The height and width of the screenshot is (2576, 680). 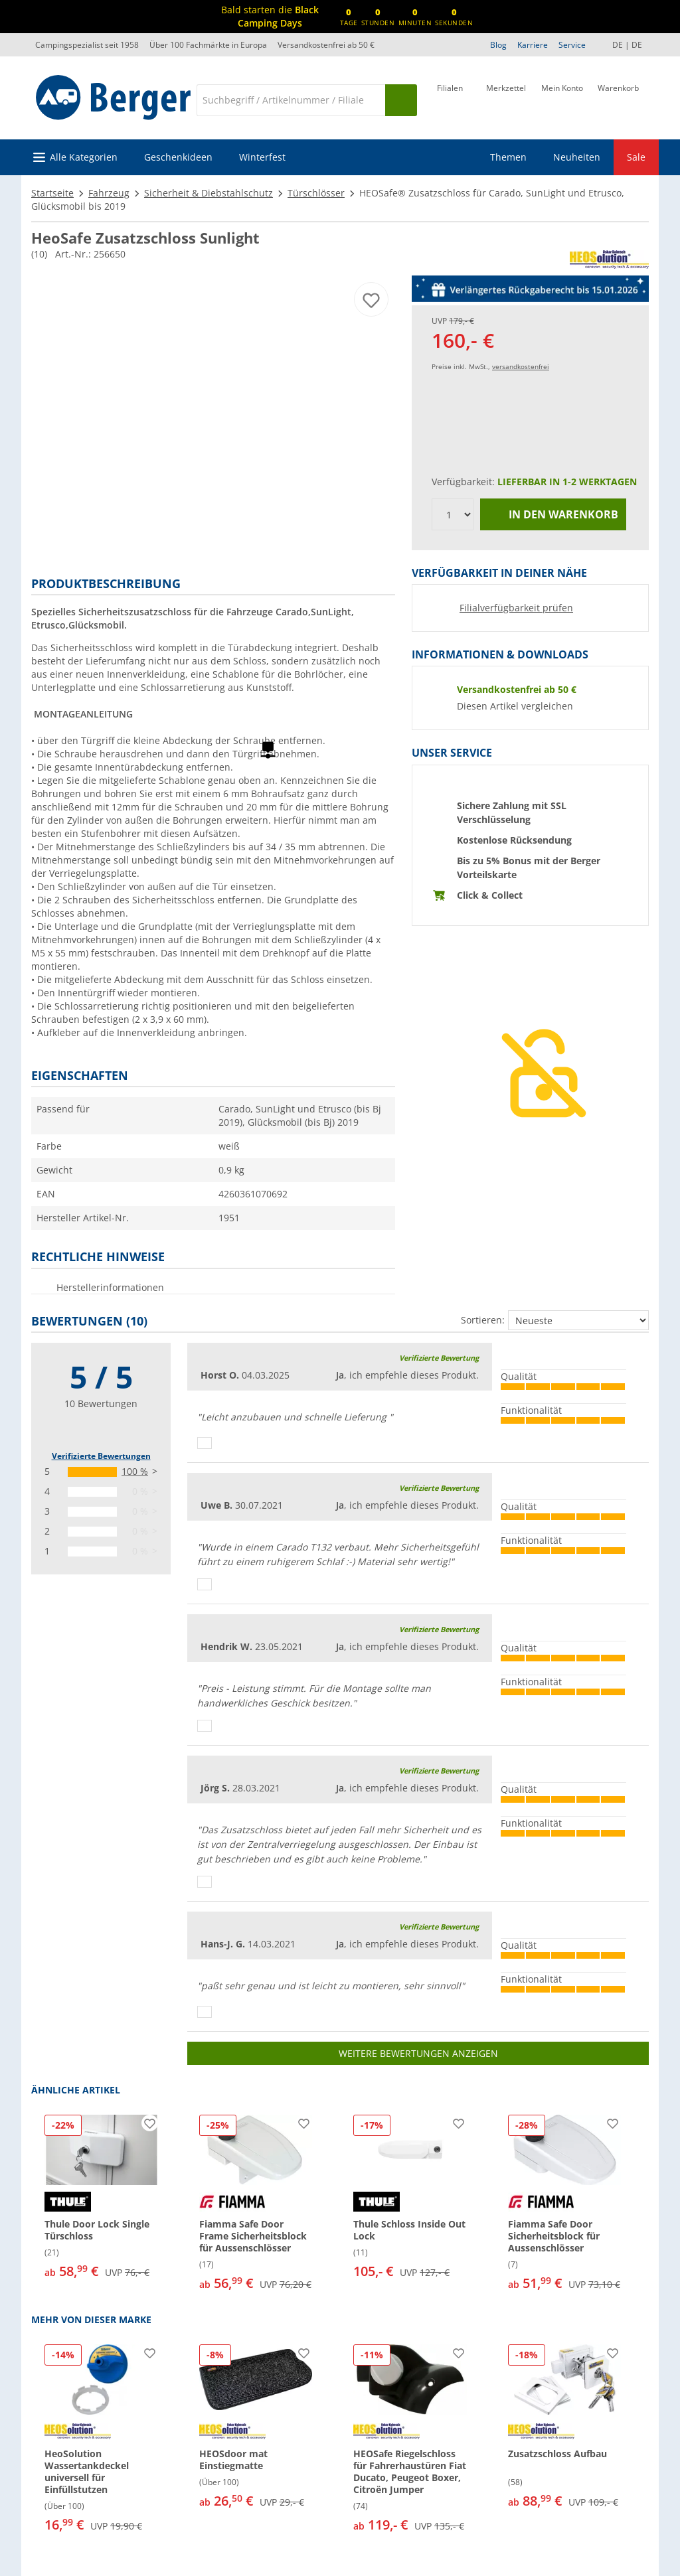 I want to click on unlock feature is unavailable or disabled, so click(x=544, y=1075).